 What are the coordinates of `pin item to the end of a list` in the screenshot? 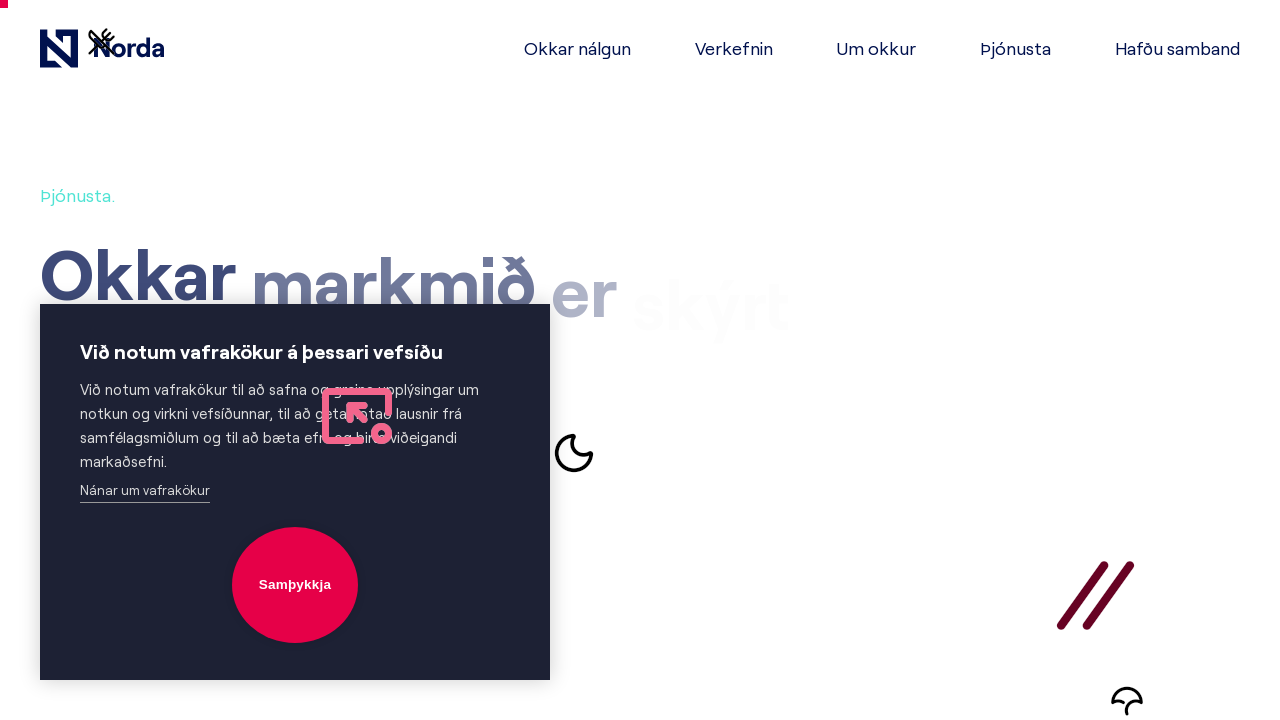 It's located at (357, 416).